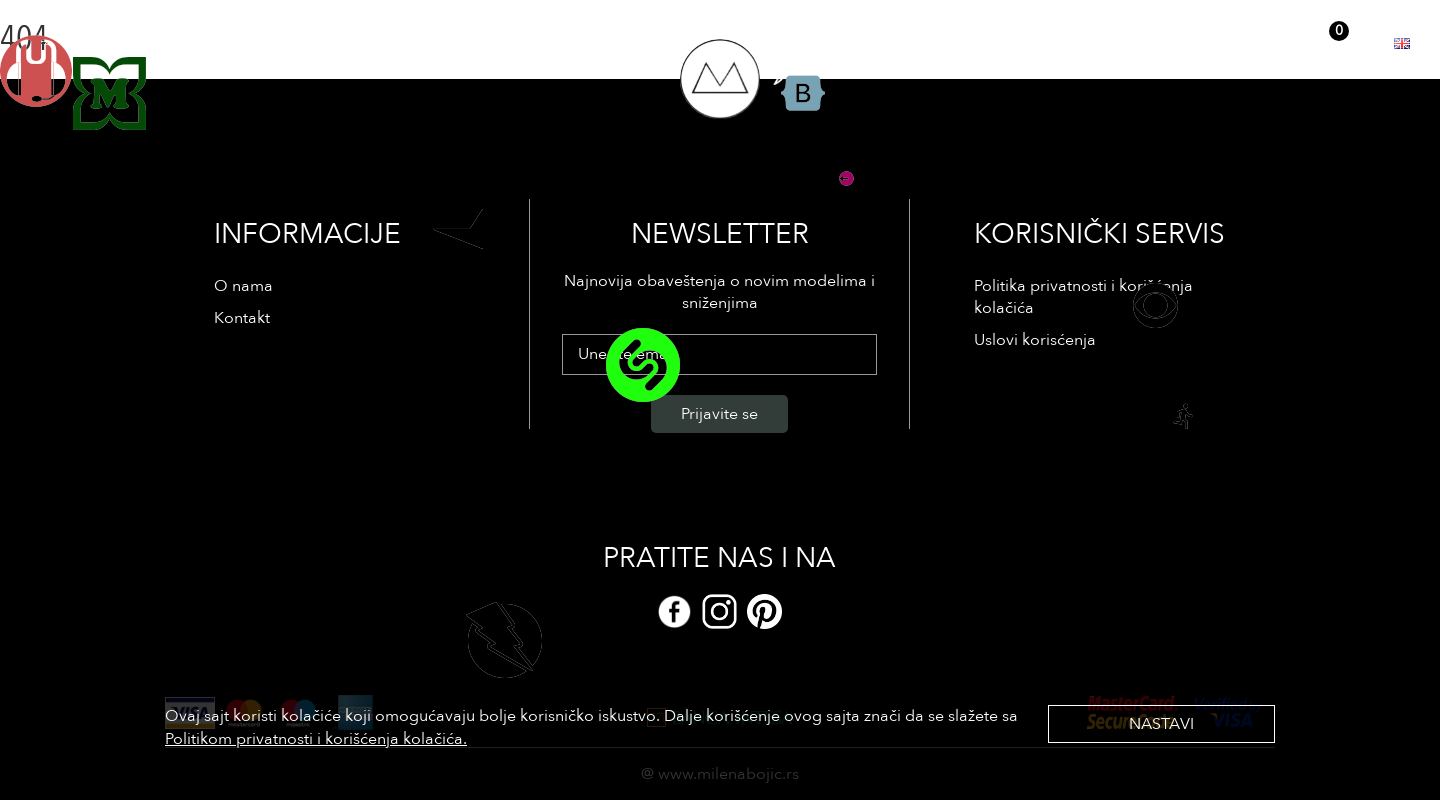 This screenshot has height=800, width=1440. I want to click on open FACEIT gaming platform, so click(458, 229).